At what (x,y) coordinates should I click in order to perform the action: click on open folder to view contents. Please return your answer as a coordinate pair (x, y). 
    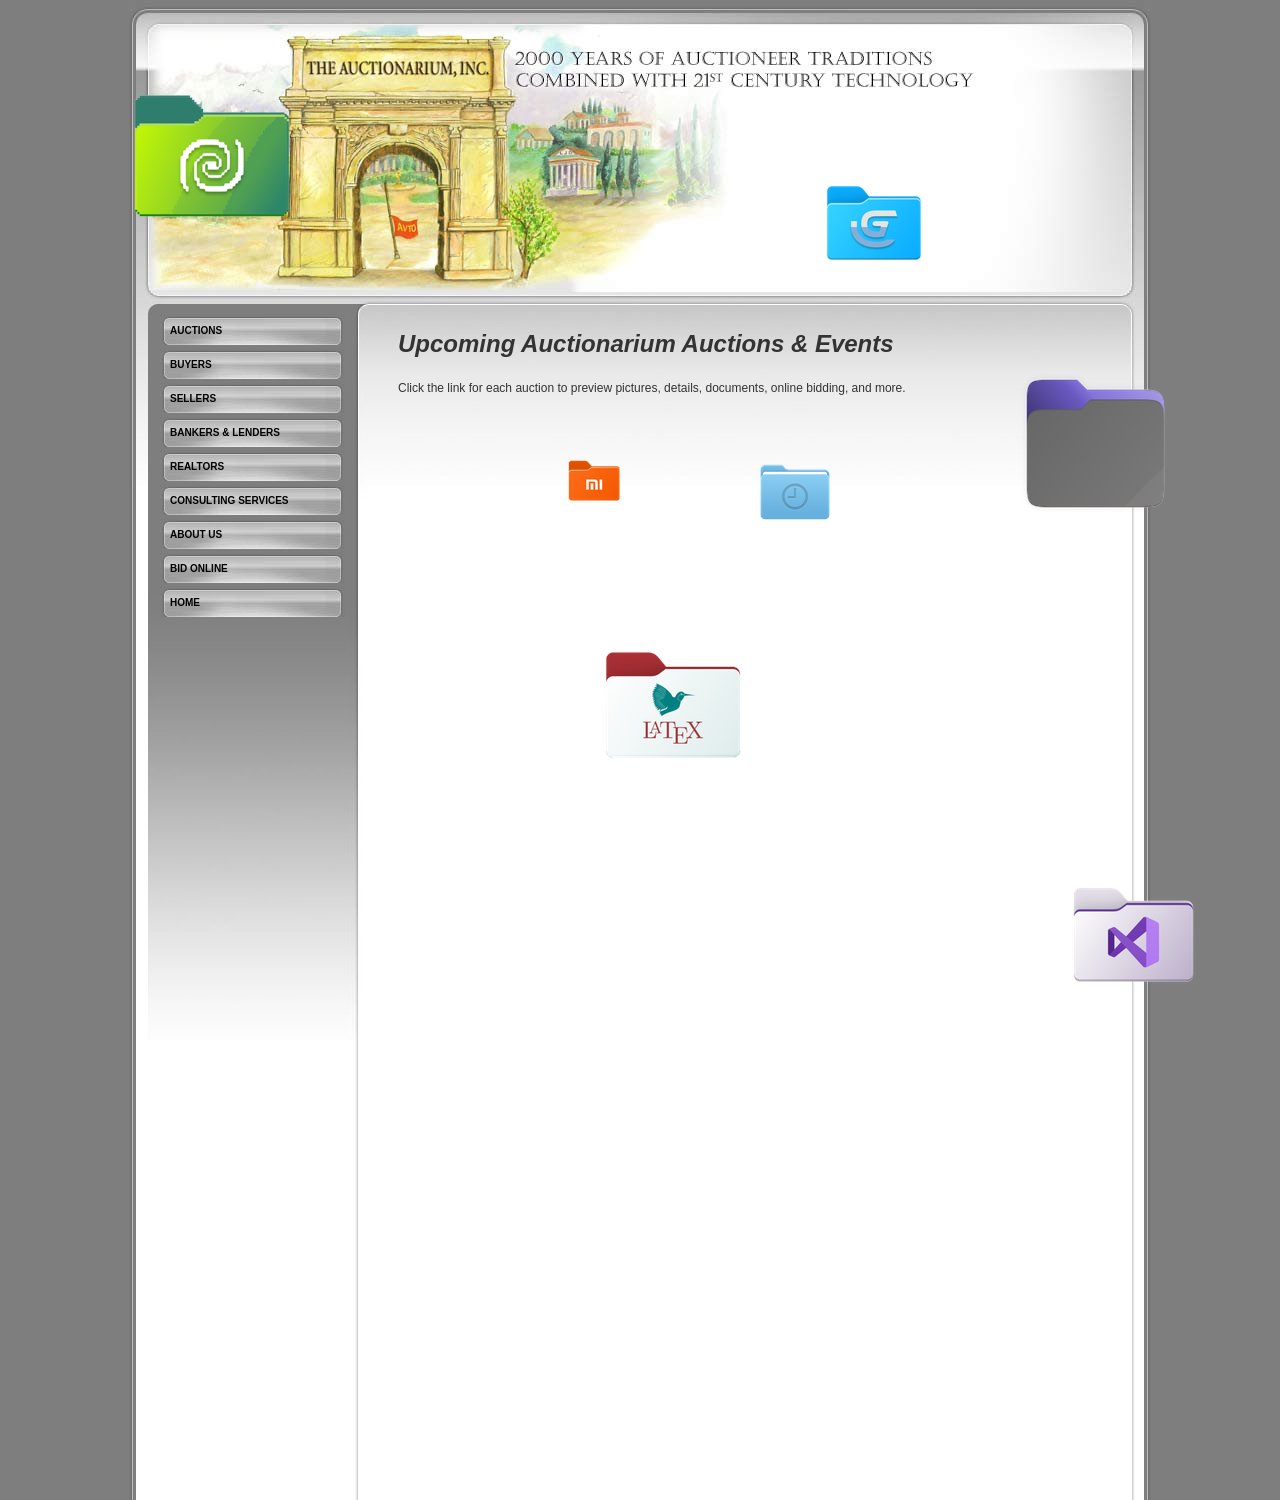
    Looking at the image, I should click on (1095, 443).